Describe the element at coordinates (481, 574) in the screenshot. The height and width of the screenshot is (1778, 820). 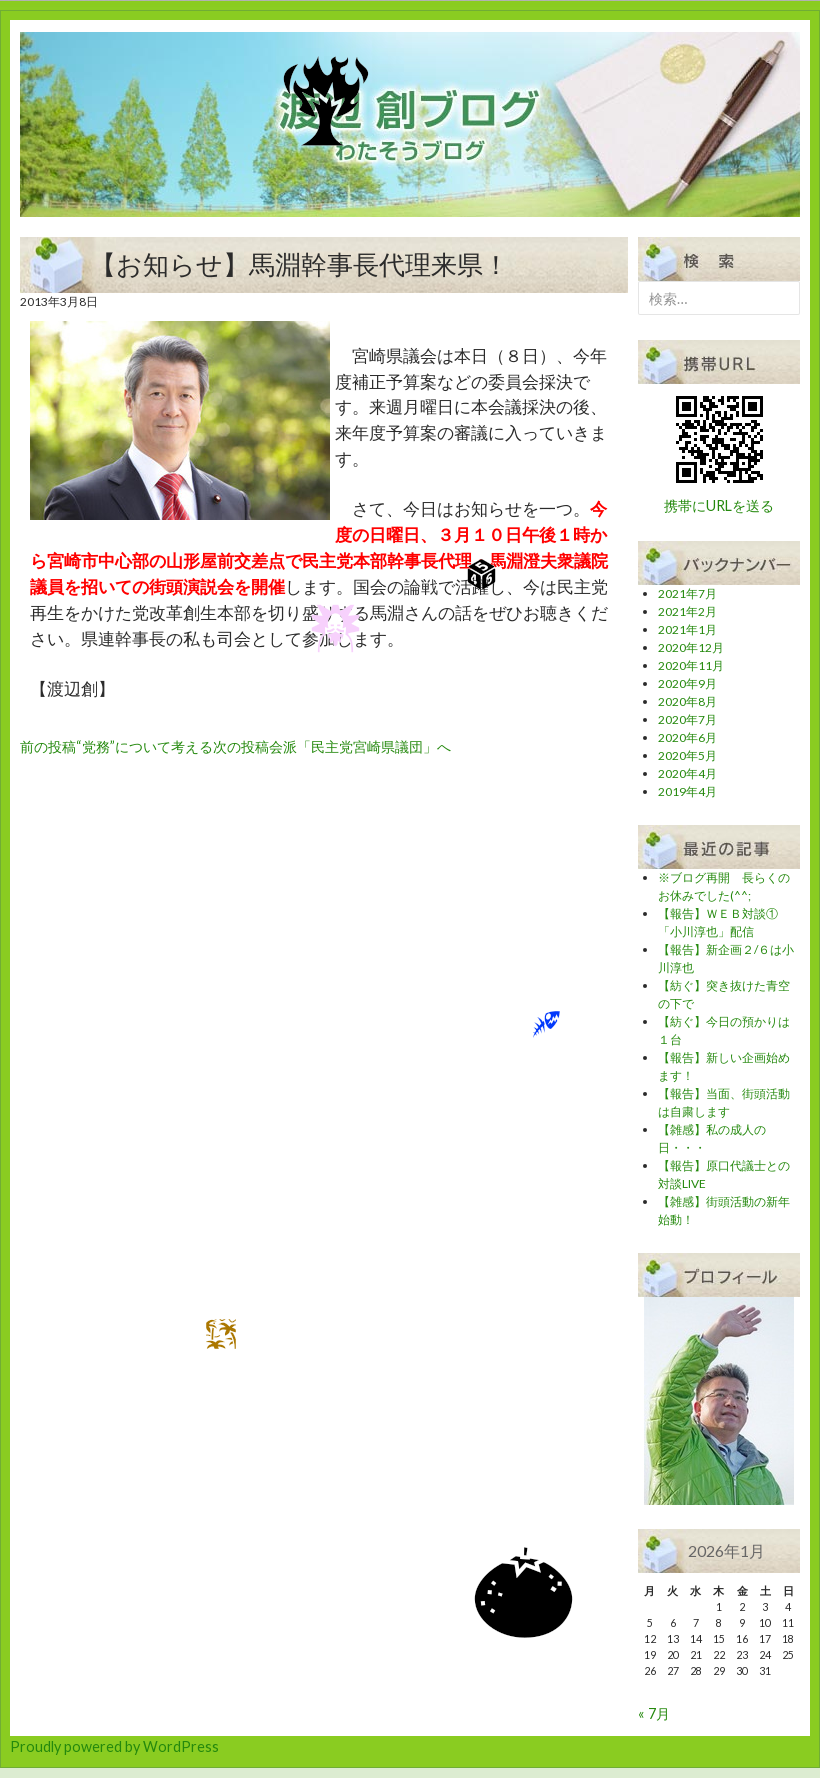
I see `roll the dice or start a random action` at that location.